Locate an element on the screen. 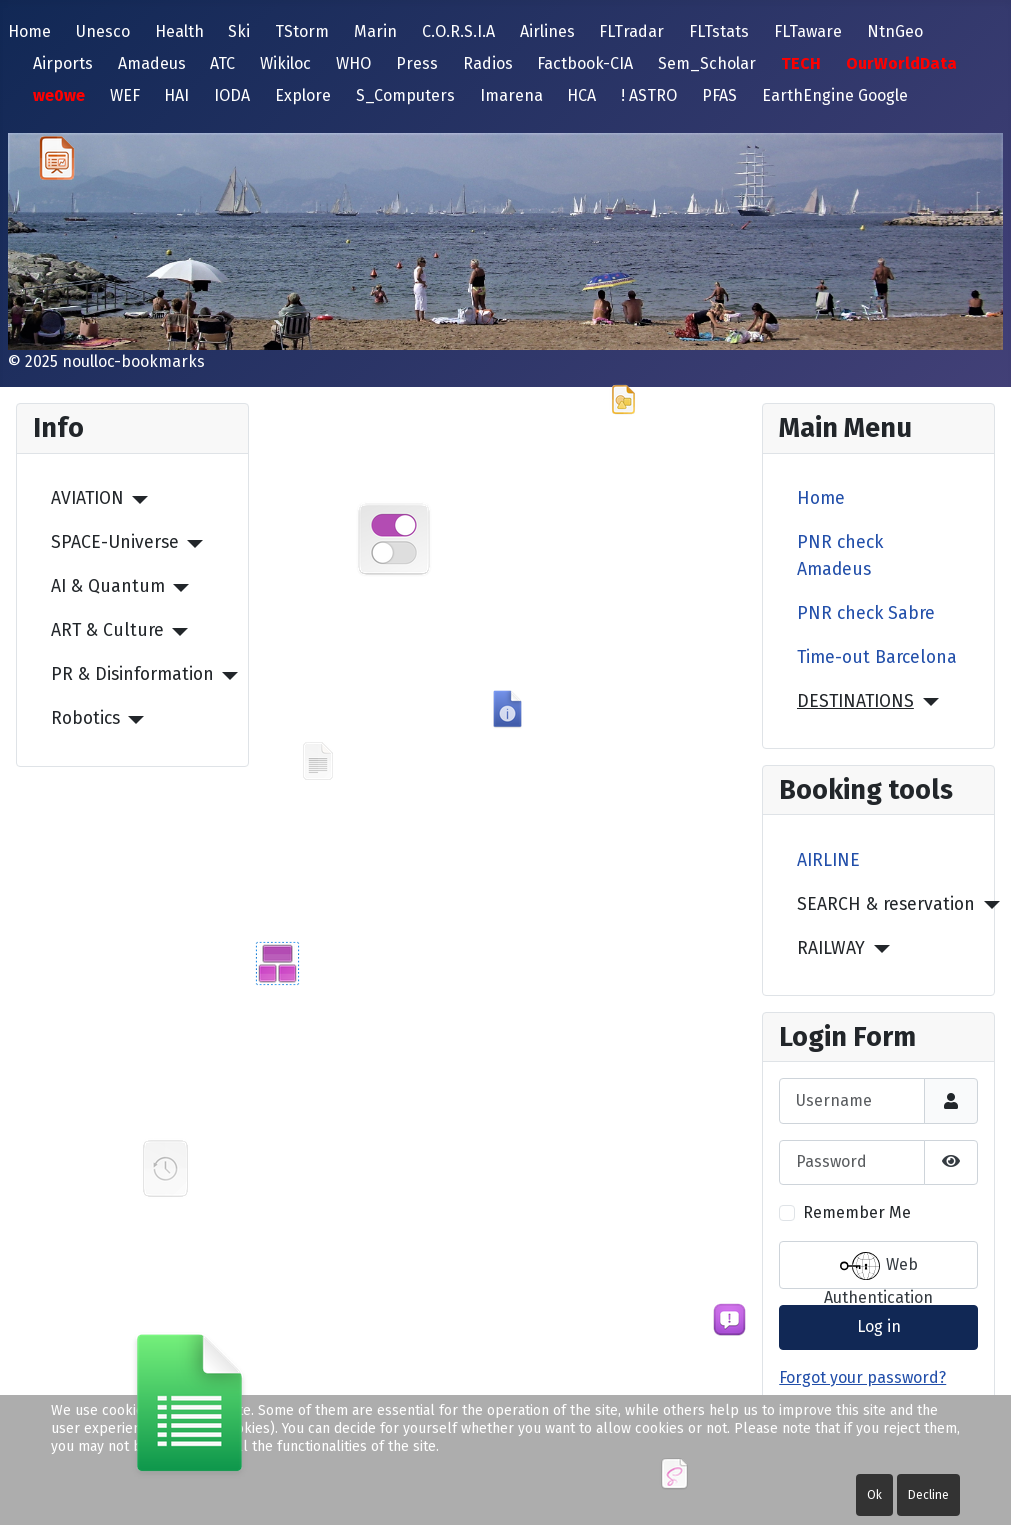  submit feedback about file syncing issues is located at coordinates (729, 1319).